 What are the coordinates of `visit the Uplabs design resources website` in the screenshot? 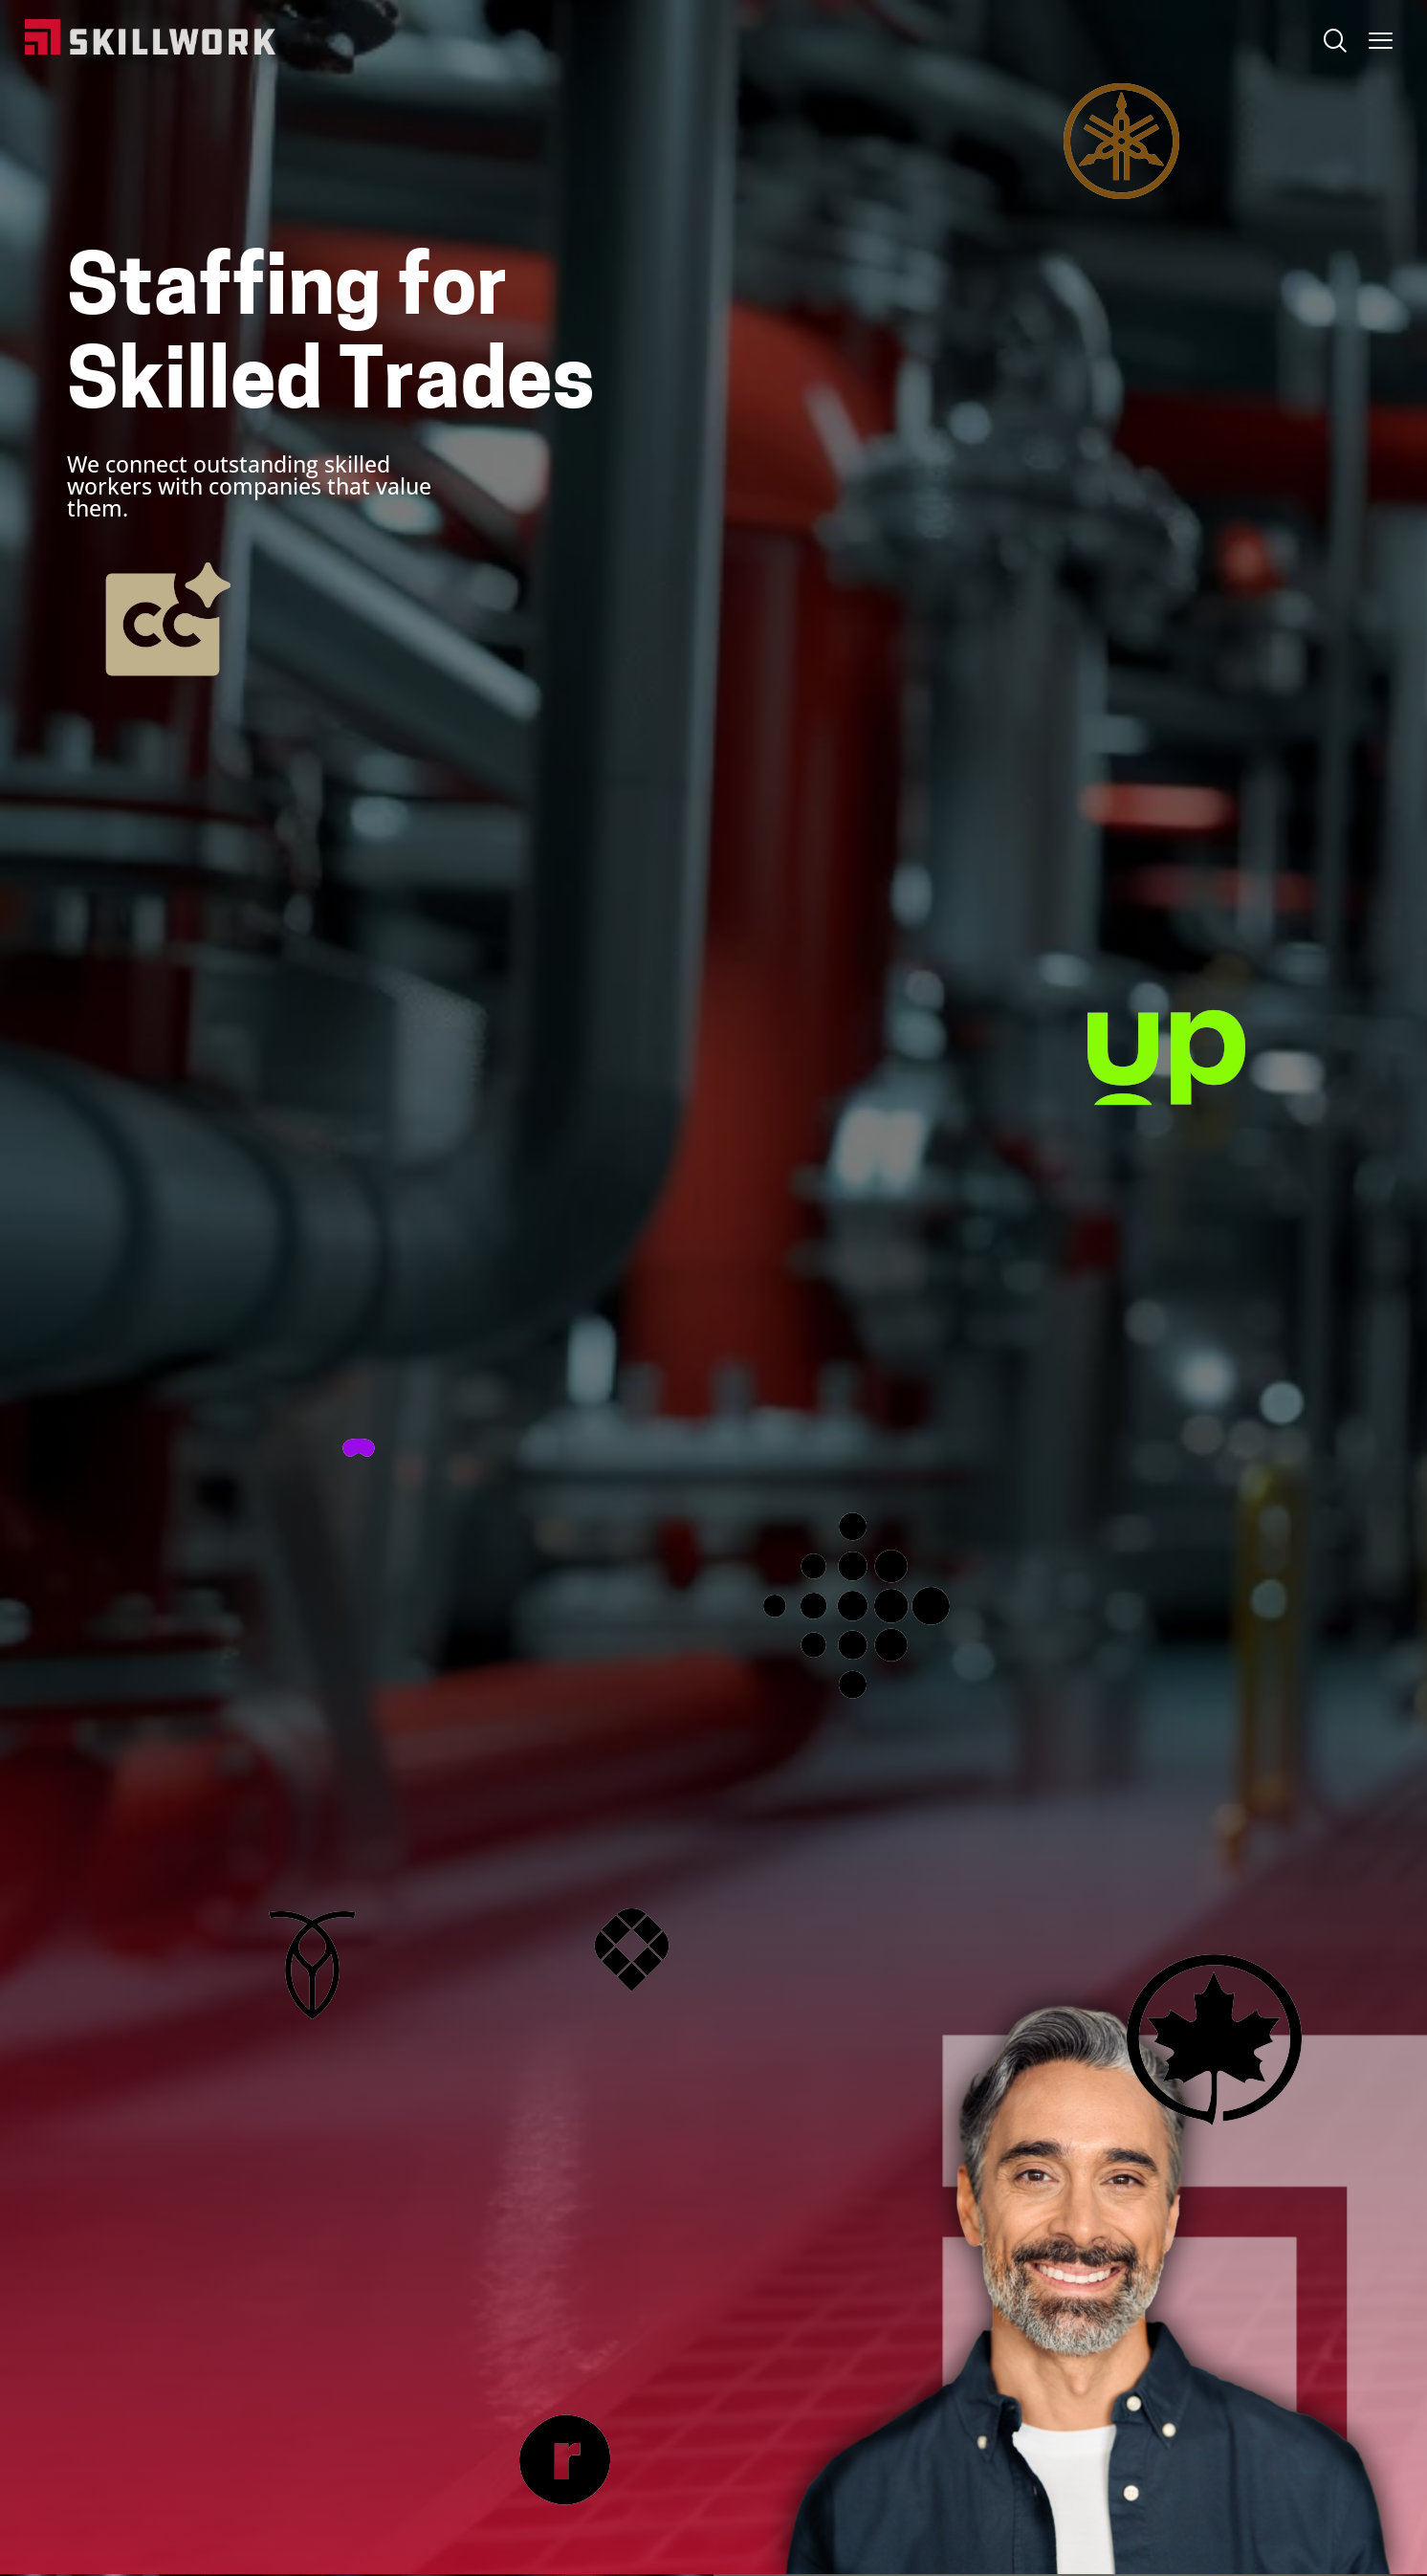 It's located at (1166, 1057).